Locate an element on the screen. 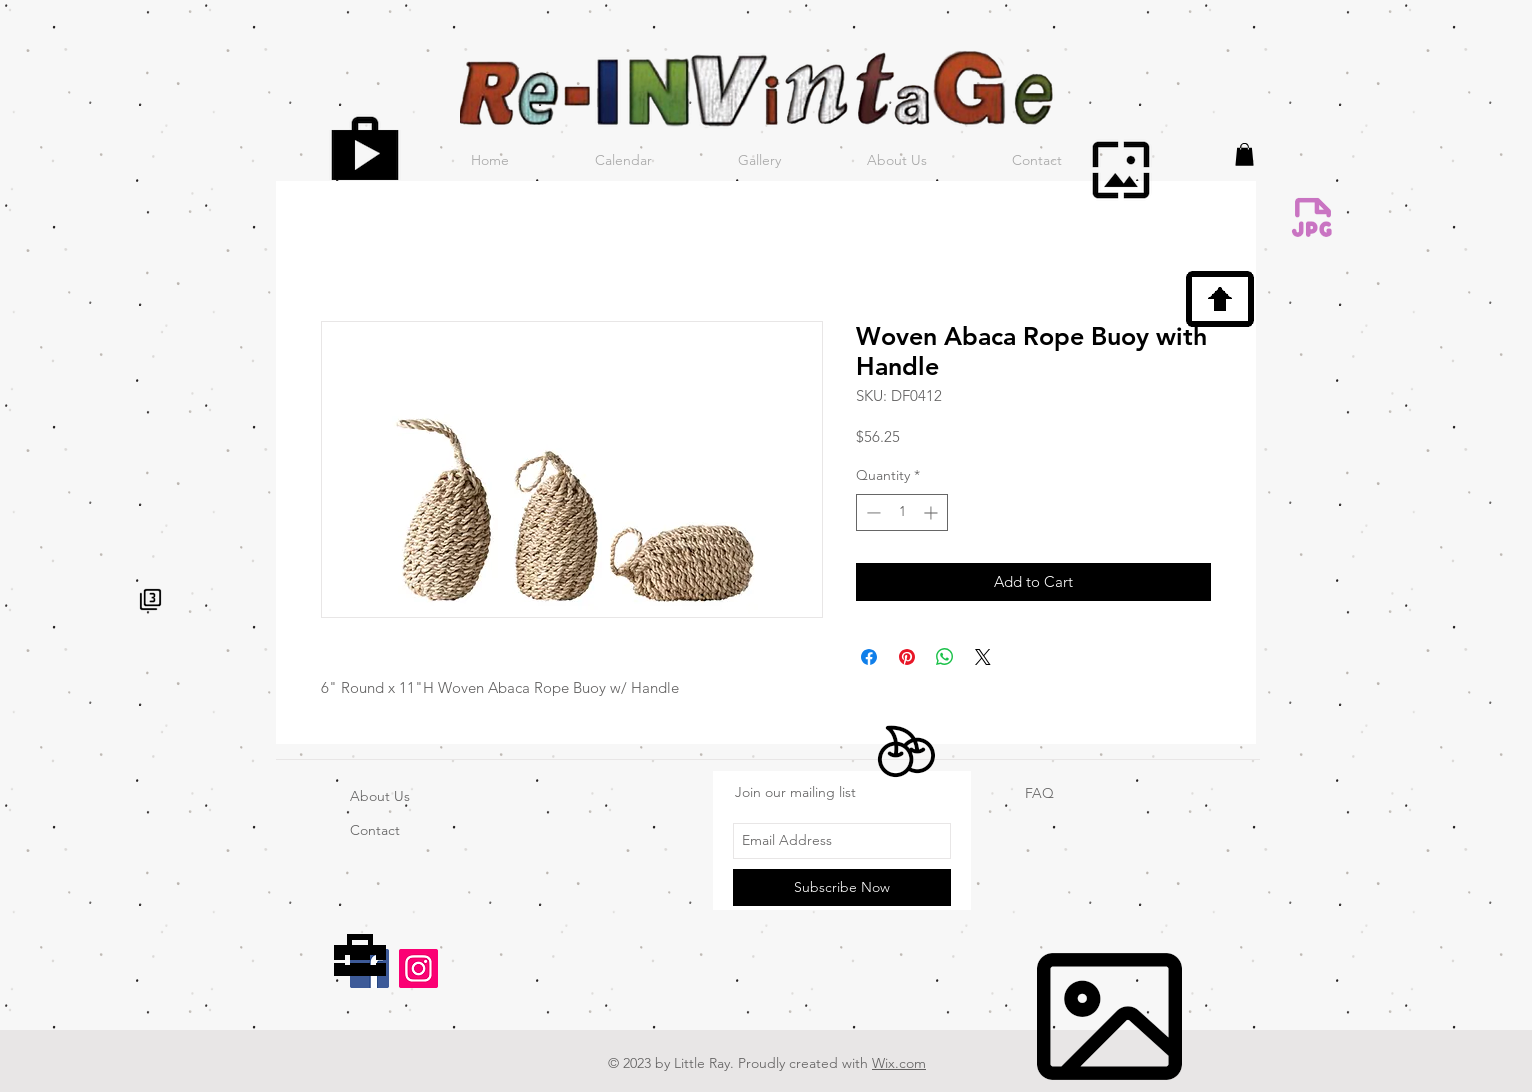  indicates fruit or produce category is located at coordinates (905, 751).